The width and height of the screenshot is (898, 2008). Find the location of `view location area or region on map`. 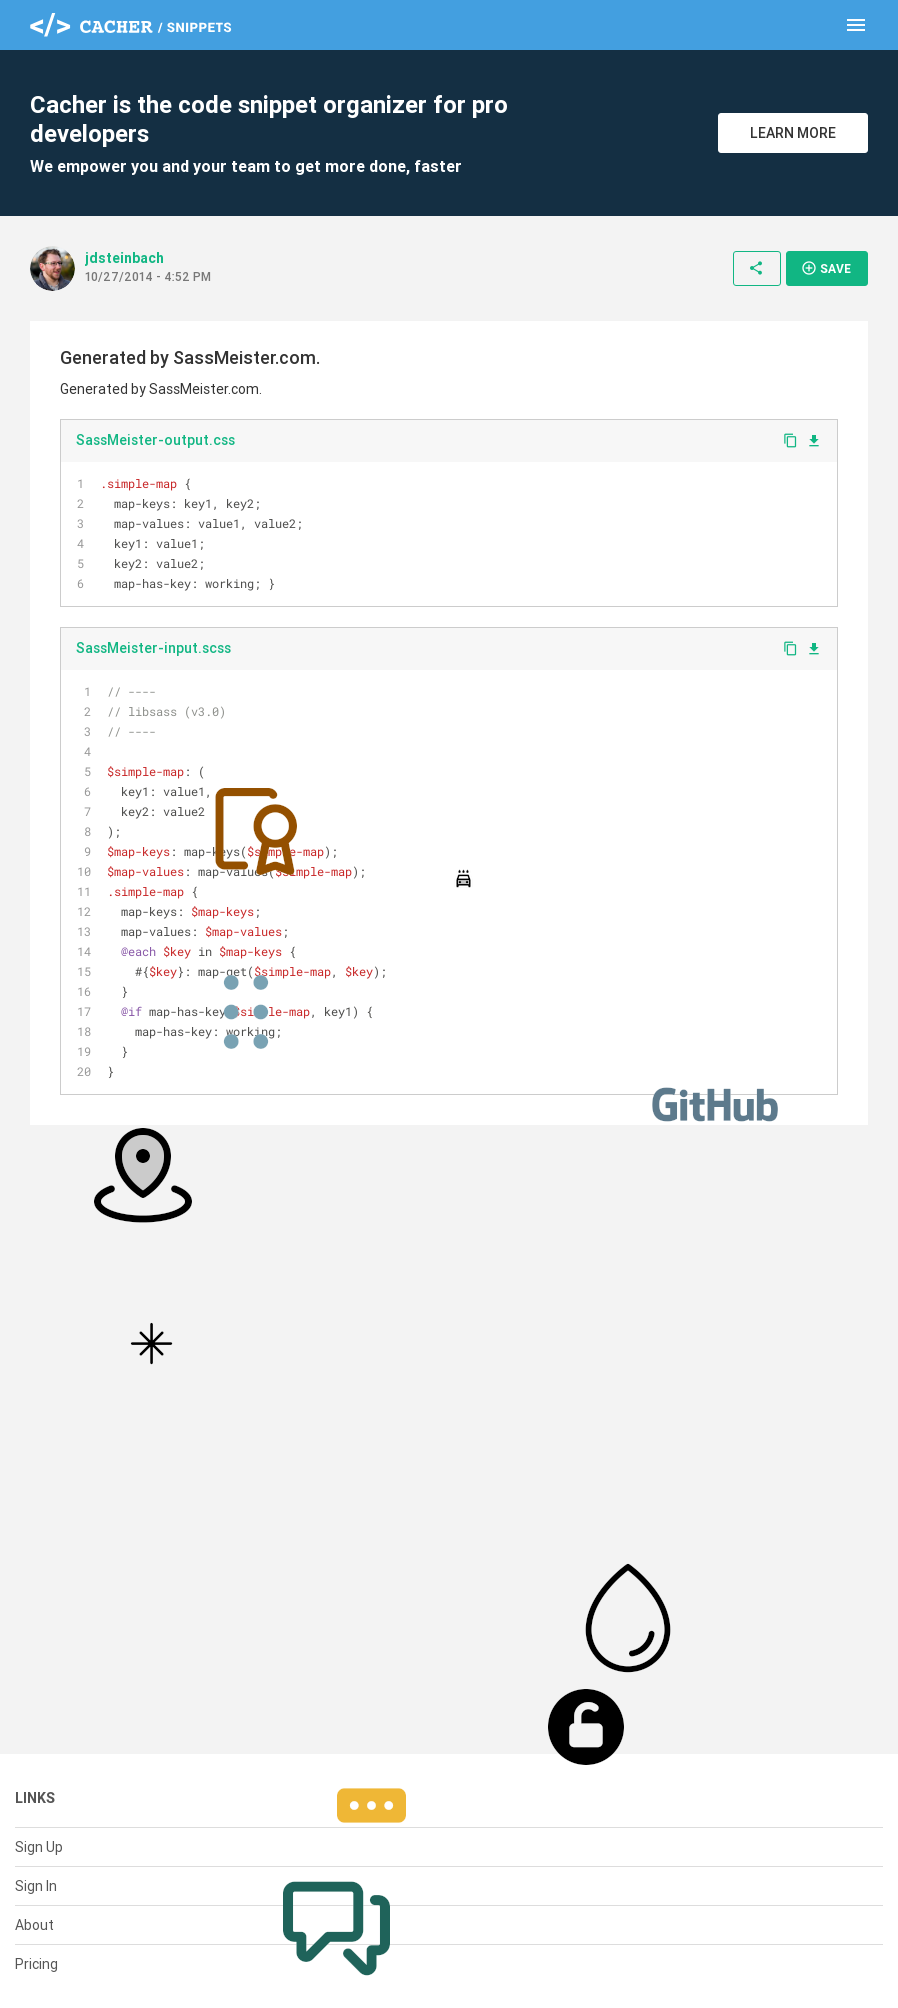

view location area or region on map is located at coordinates (143, 1177).